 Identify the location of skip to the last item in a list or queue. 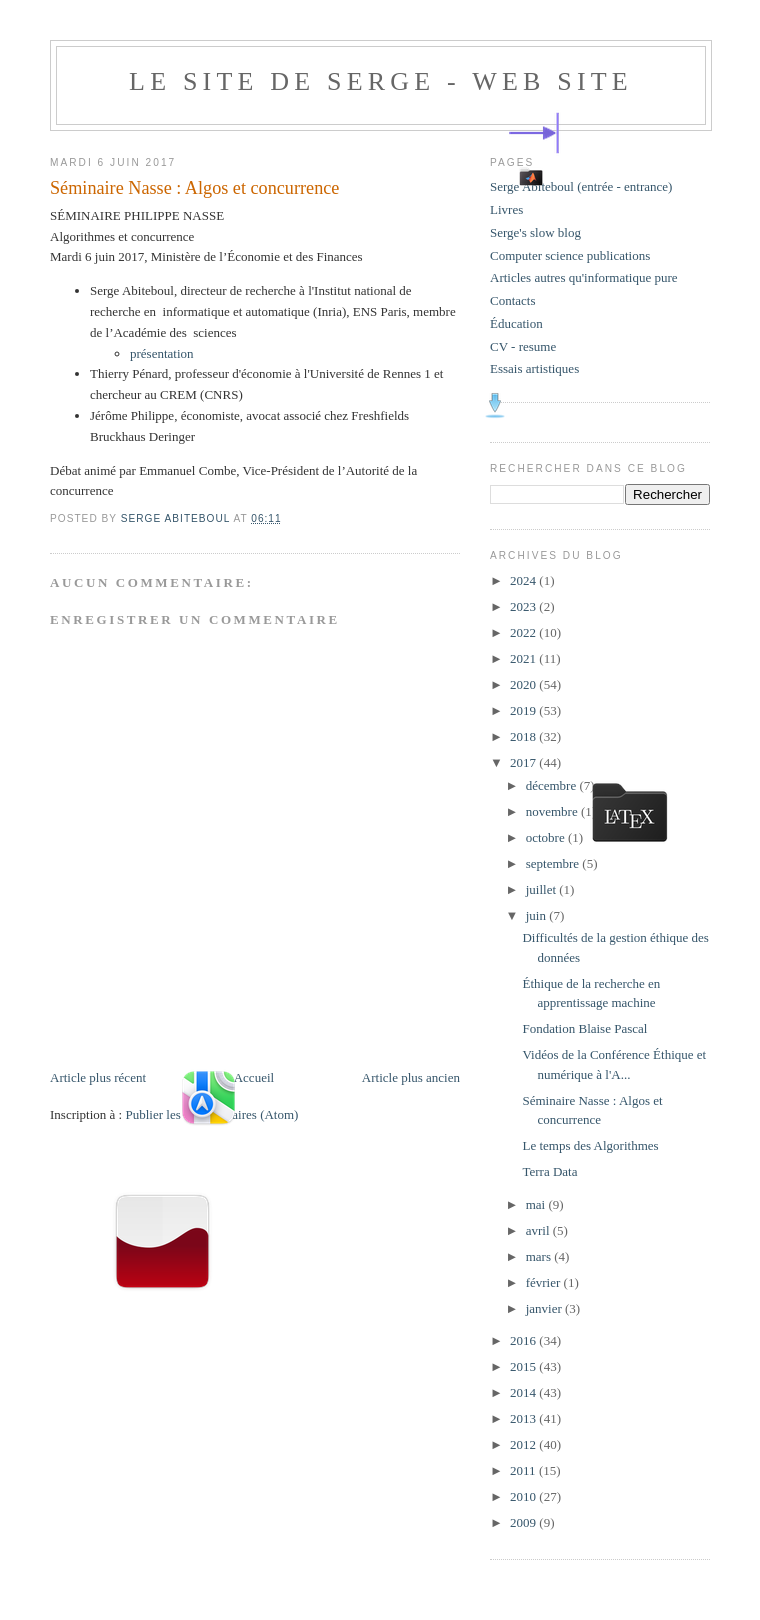
(534, 133).